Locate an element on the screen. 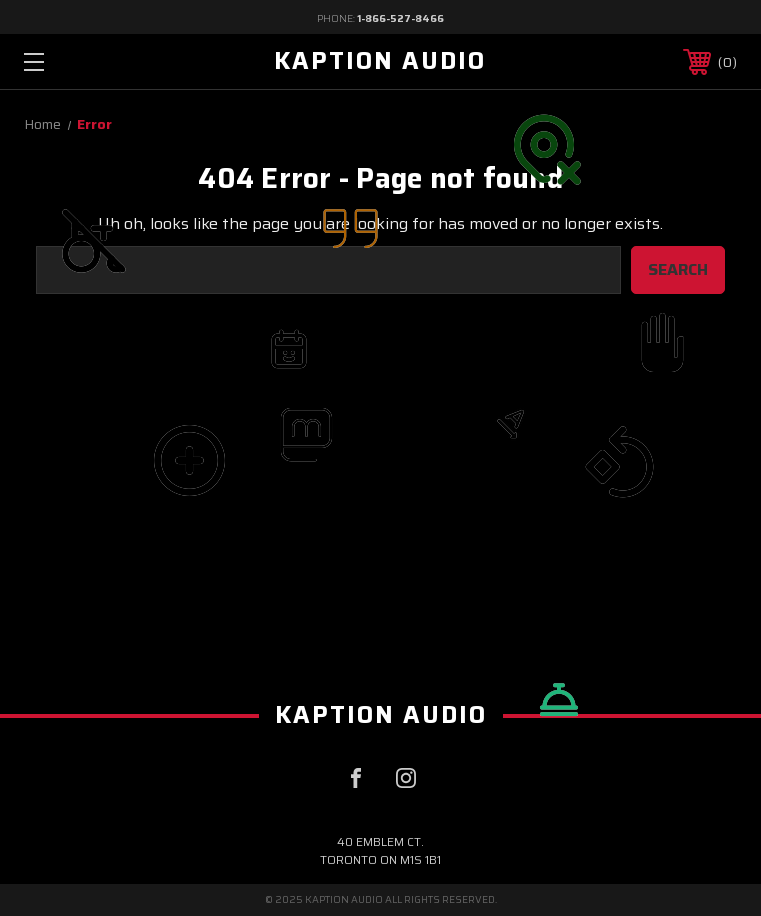  refresh or reload placeholder content is located at coordinates (619, 463).